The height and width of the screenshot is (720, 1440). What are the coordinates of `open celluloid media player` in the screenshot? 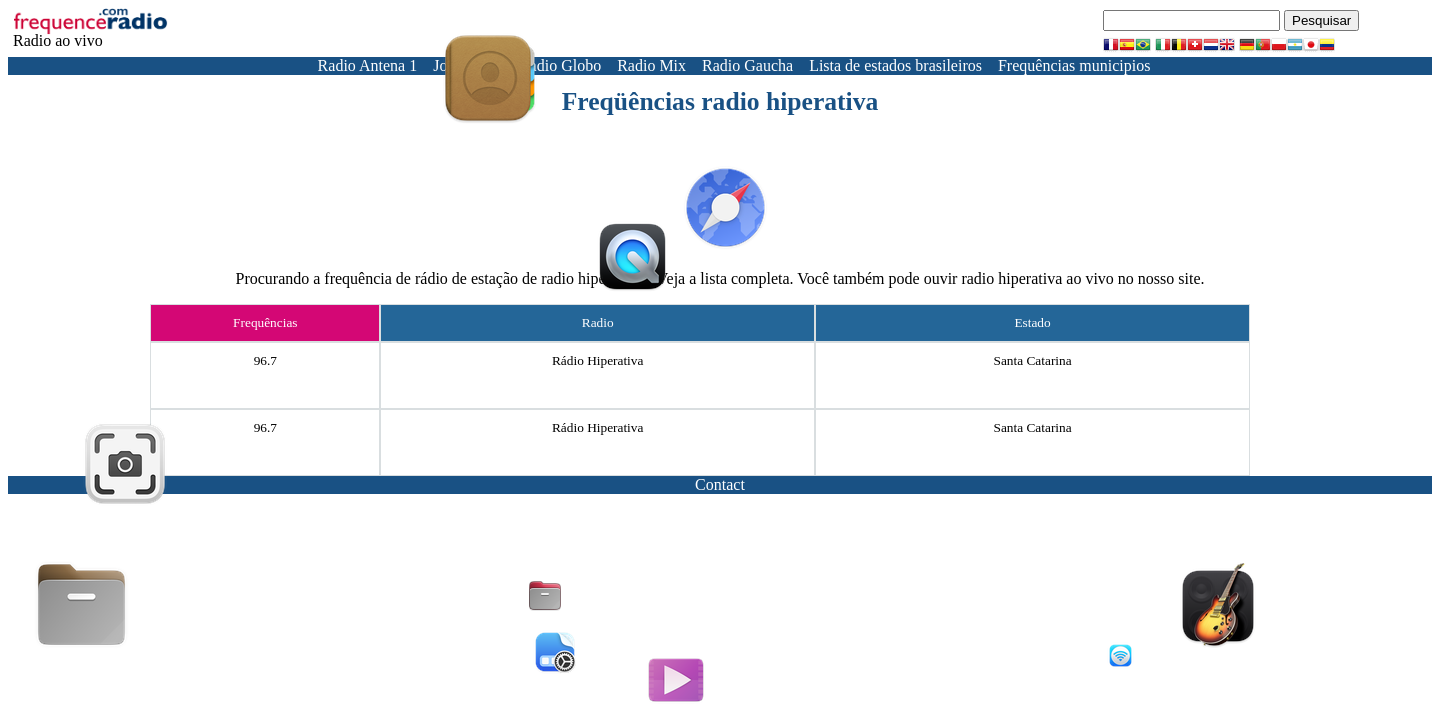 It's located at (676, 680).